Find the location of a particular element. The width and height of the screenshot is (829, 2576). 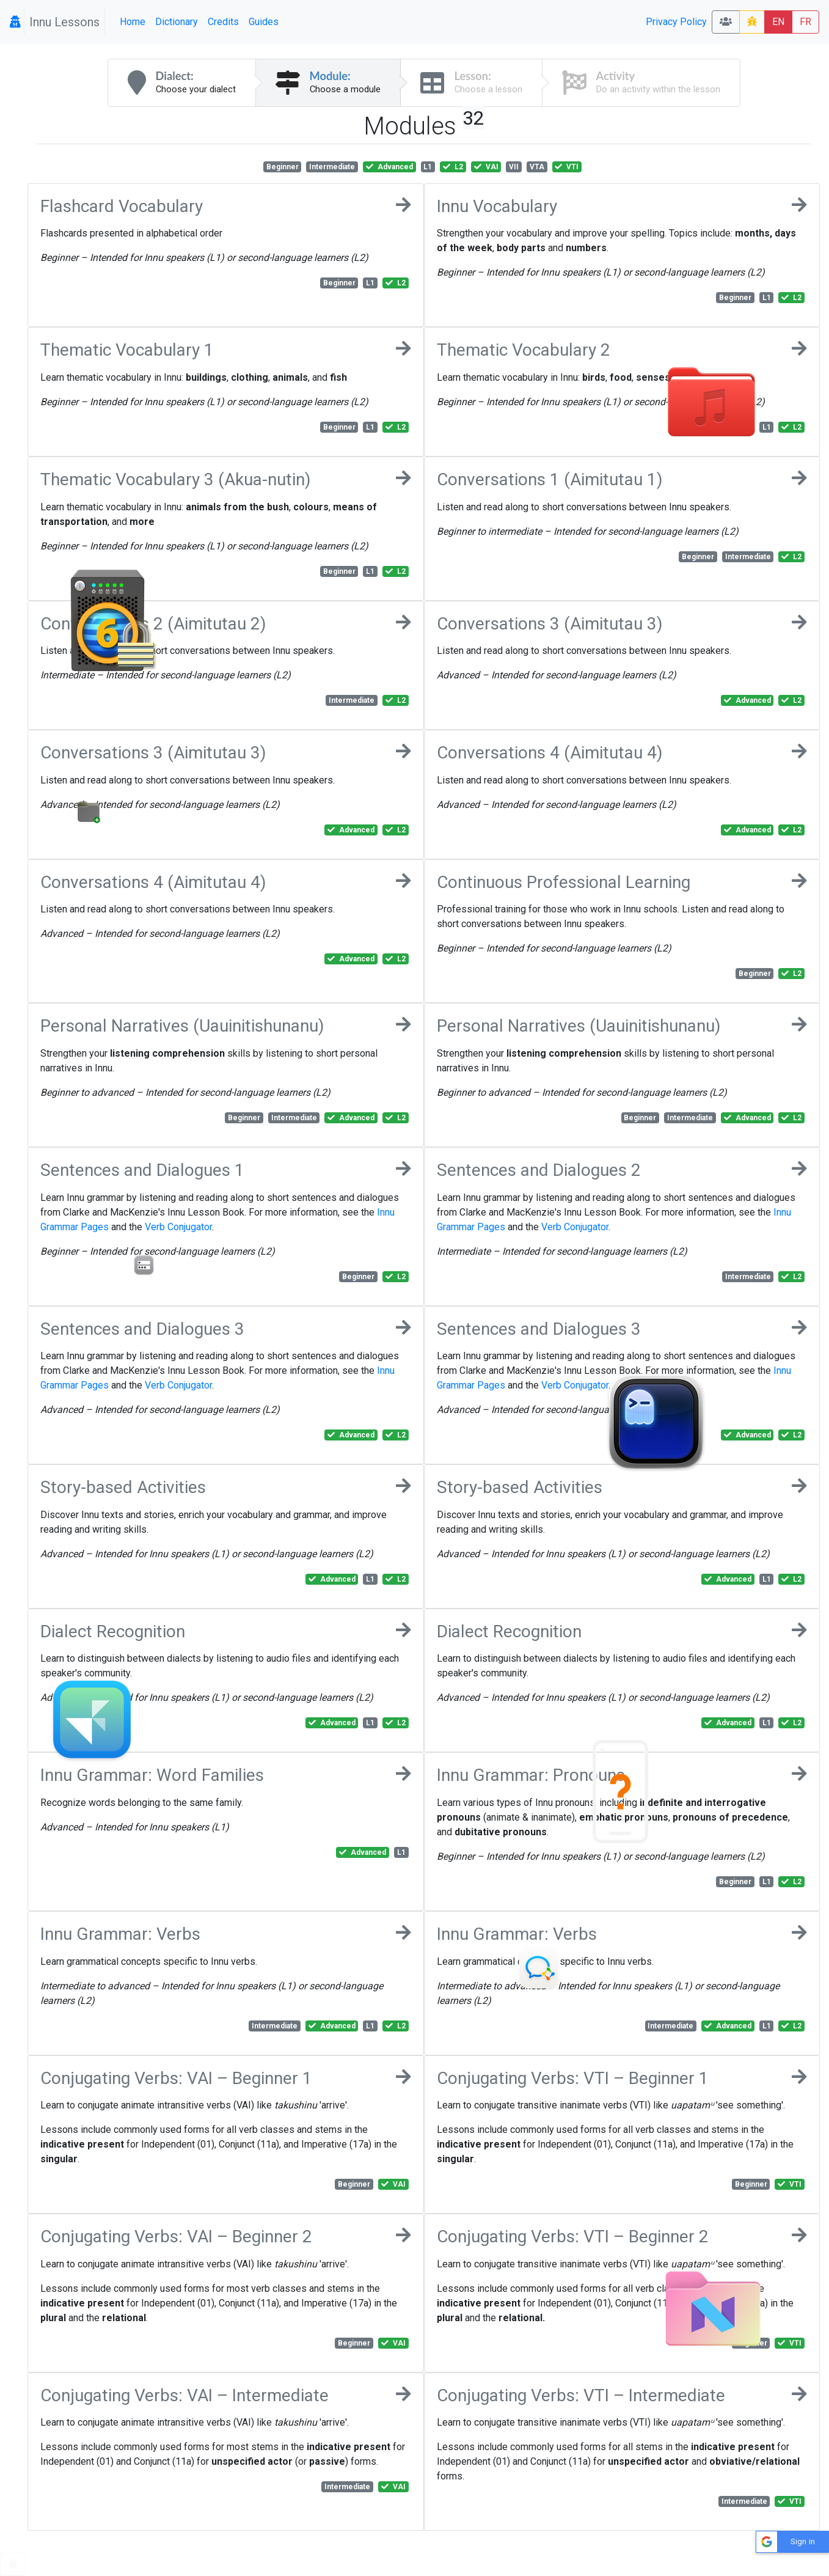

open the adwaita demo app is located at coordinates (92, 1719).